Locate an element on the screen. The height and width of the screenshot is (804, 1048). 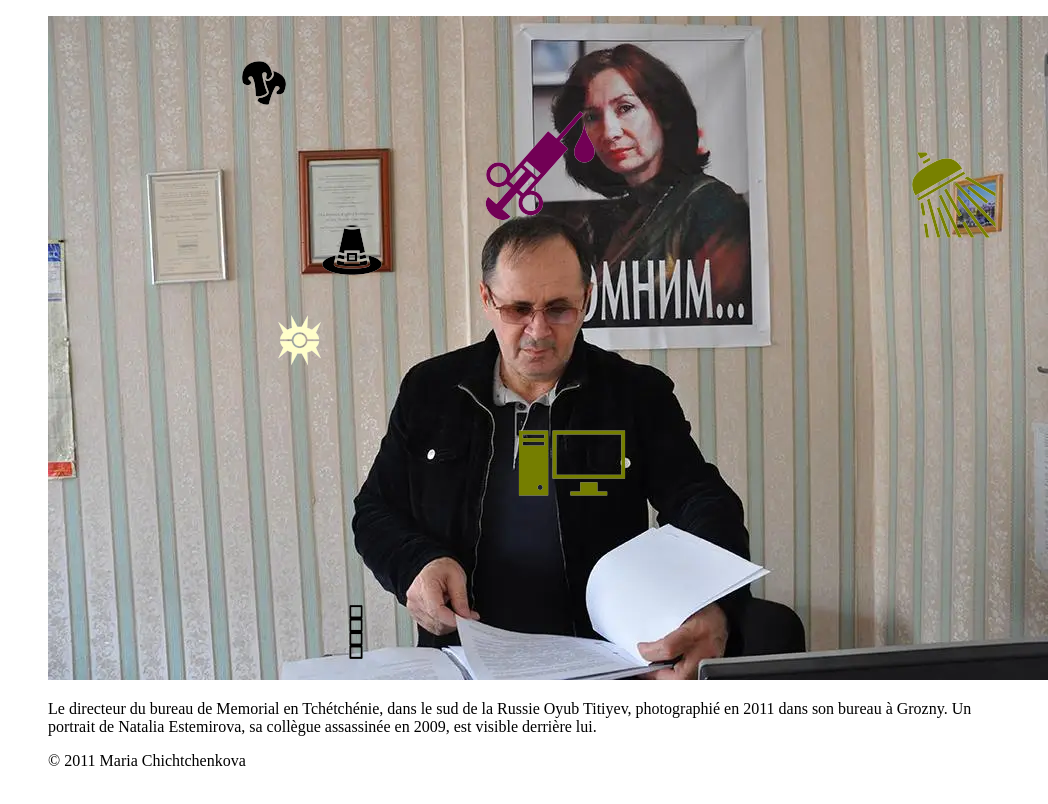
place a brick or building block is located at coordinates (356, 632).